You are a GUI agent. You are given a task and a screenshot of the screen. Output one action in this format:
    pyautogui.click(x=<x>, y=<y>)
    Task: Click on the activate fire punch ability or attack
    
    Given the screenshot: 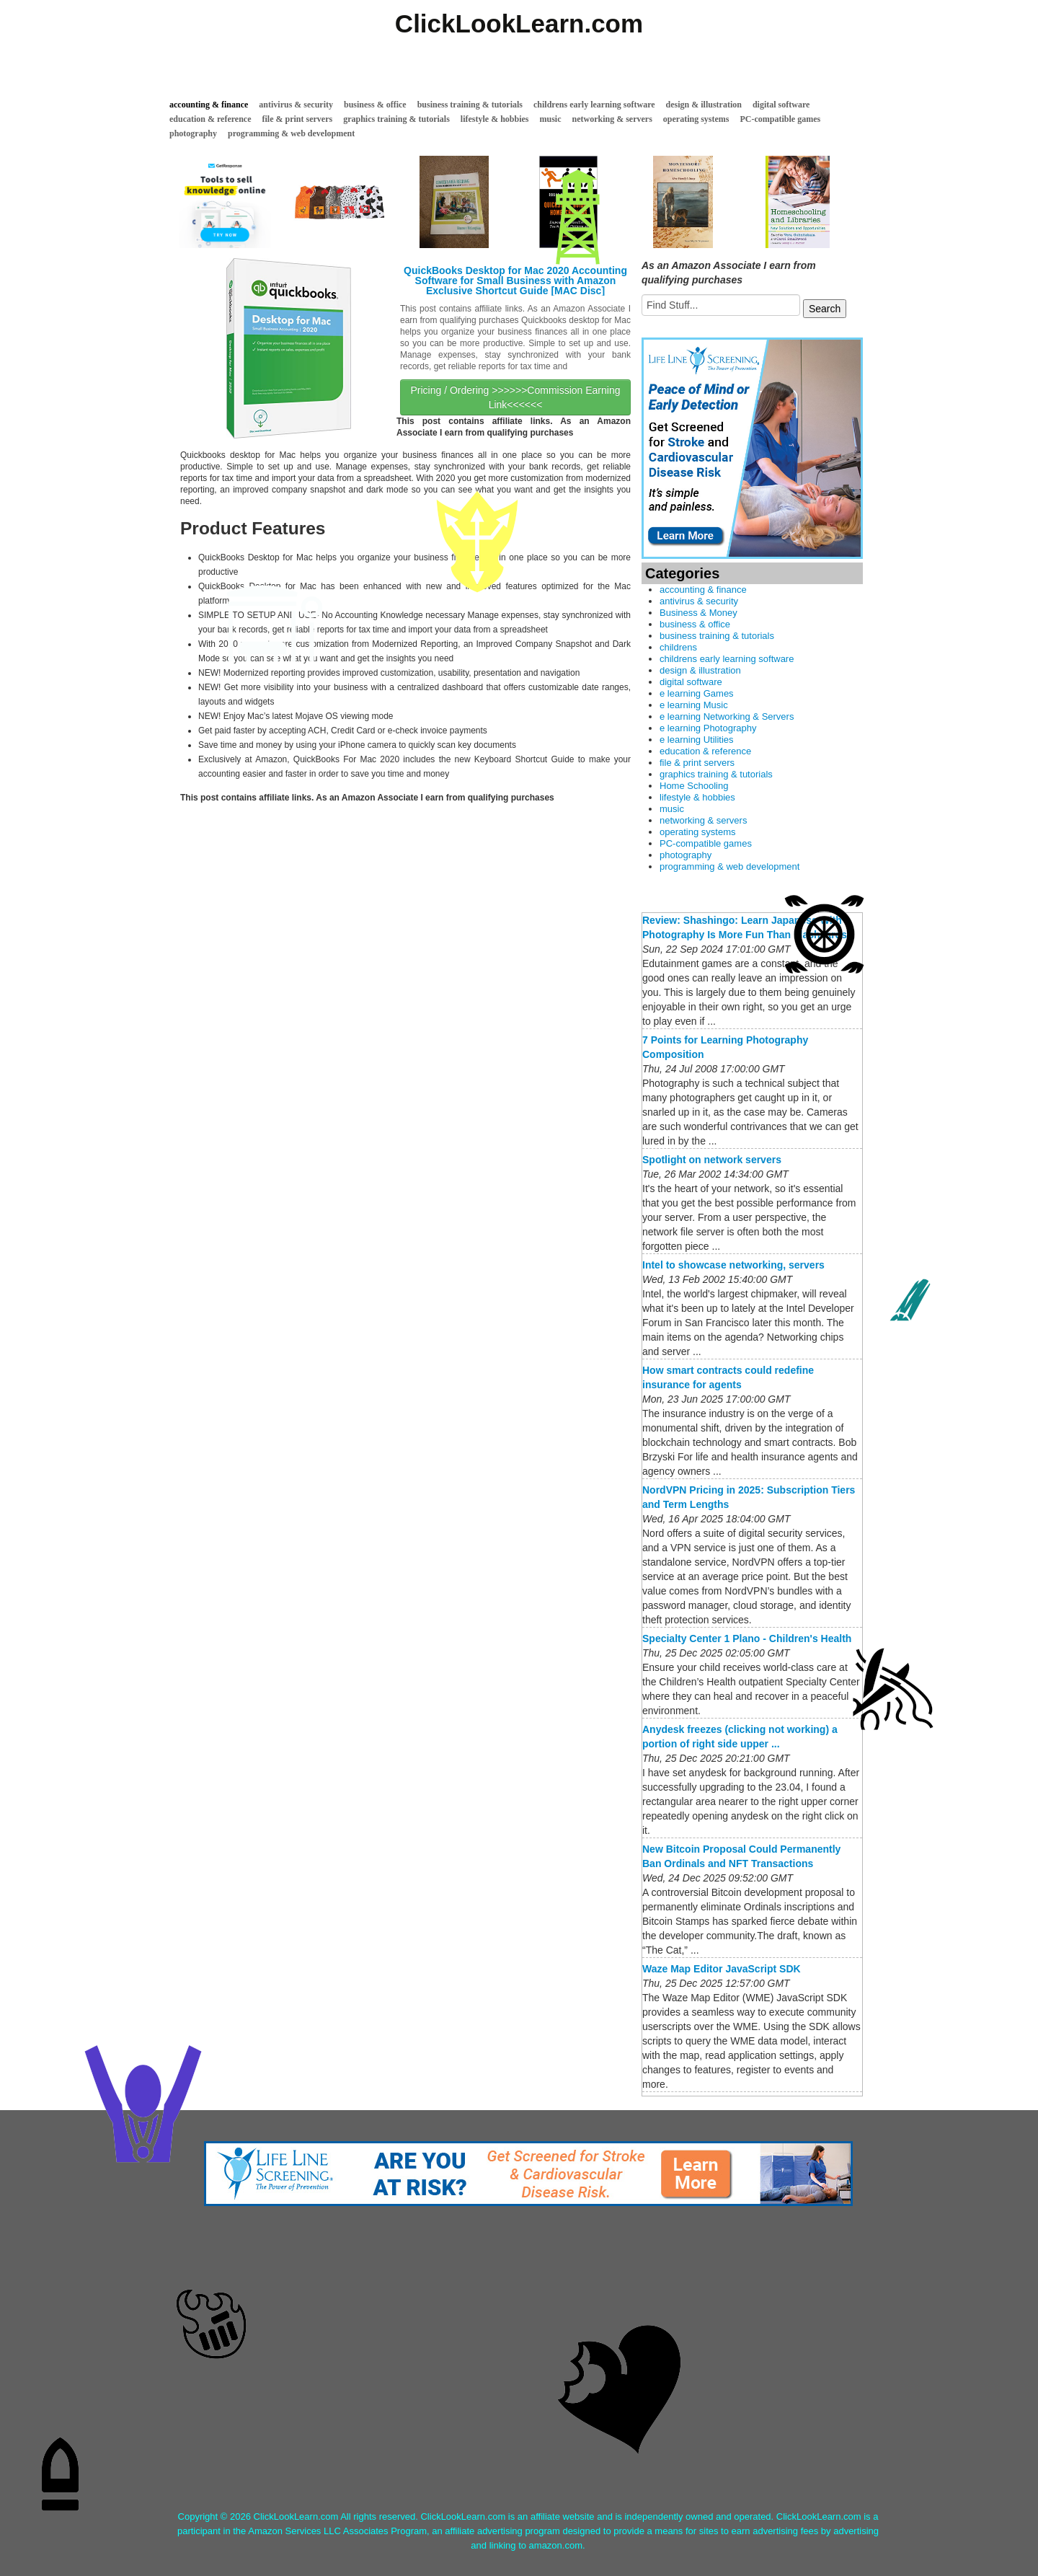 What is the action you would take?
    pyautogui.click(x=211, y=2324)
    